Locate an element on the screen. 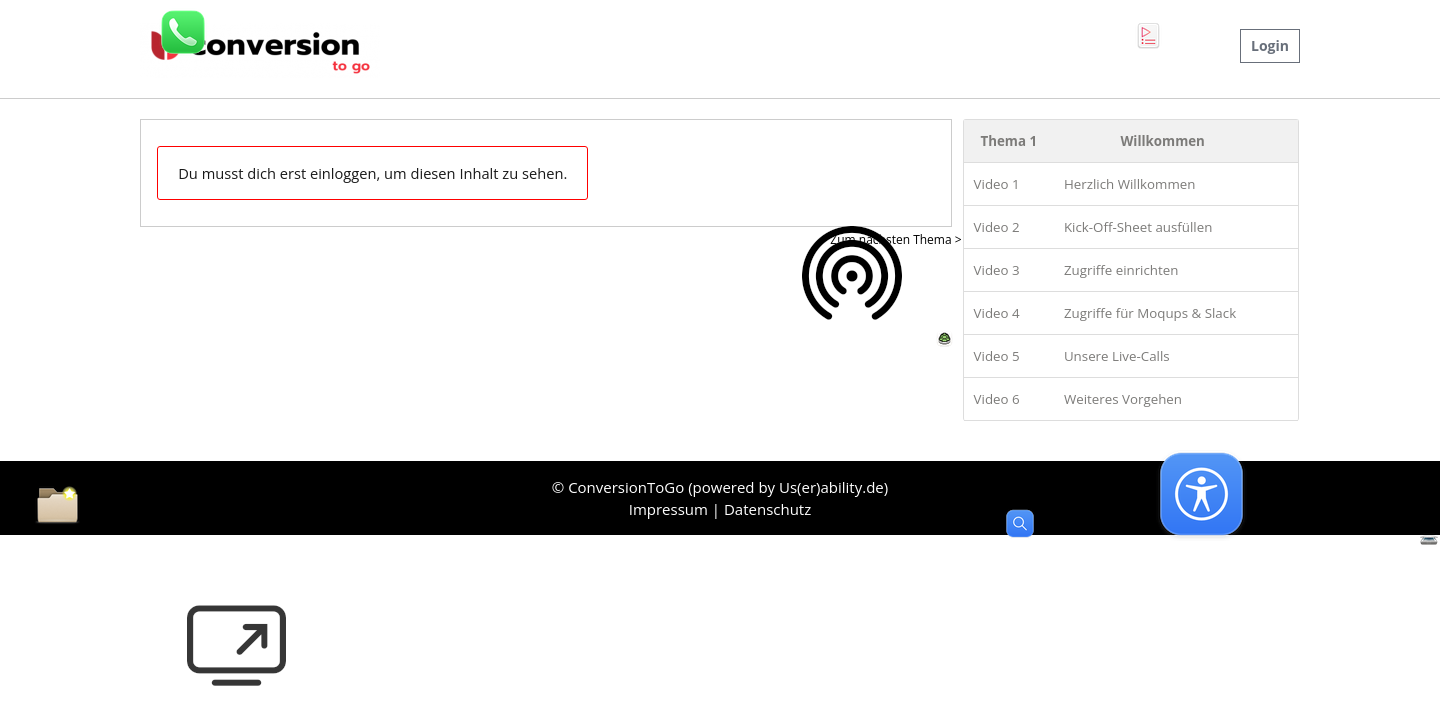 This screenshot has height=720, width=1440. open accessibility settings is located at coordinates (1201, 495).